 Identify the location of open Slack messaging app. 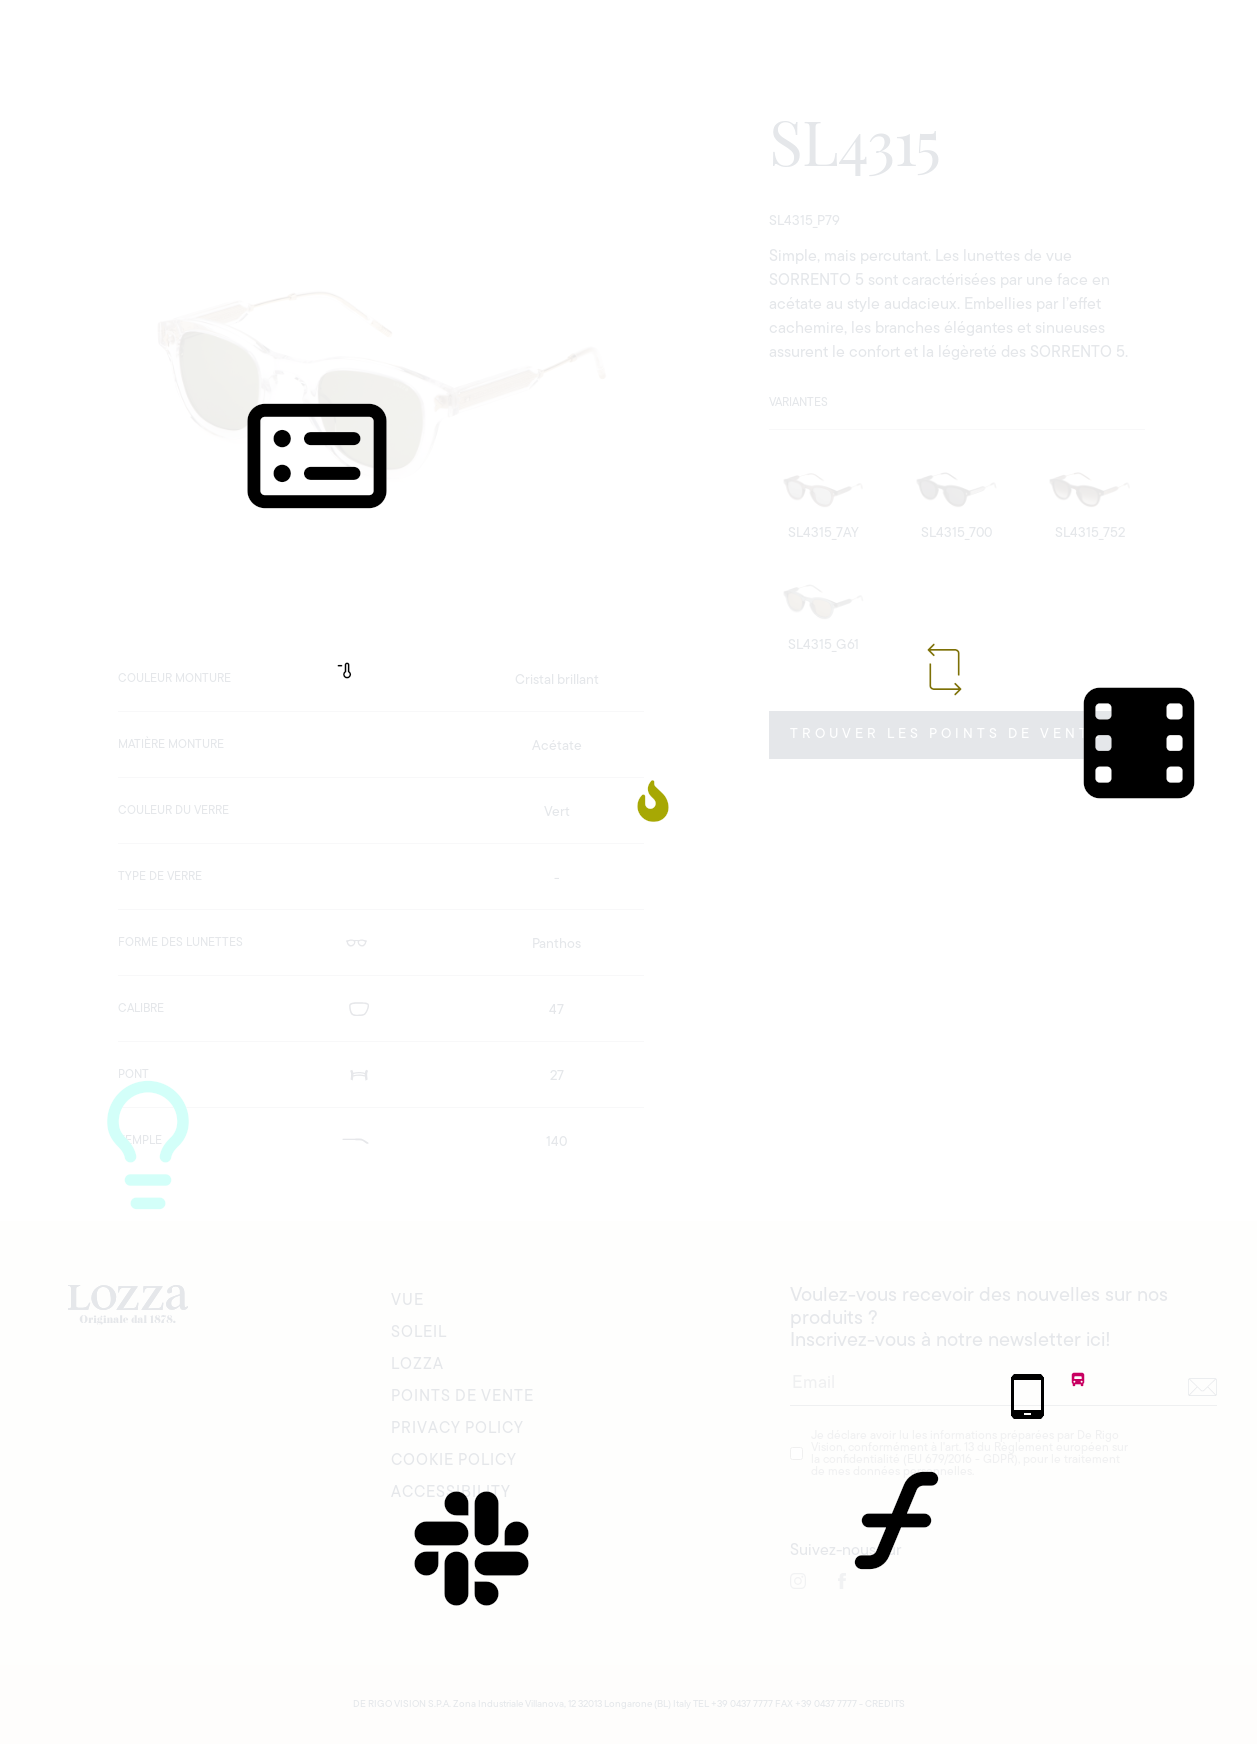
(471, 1548).